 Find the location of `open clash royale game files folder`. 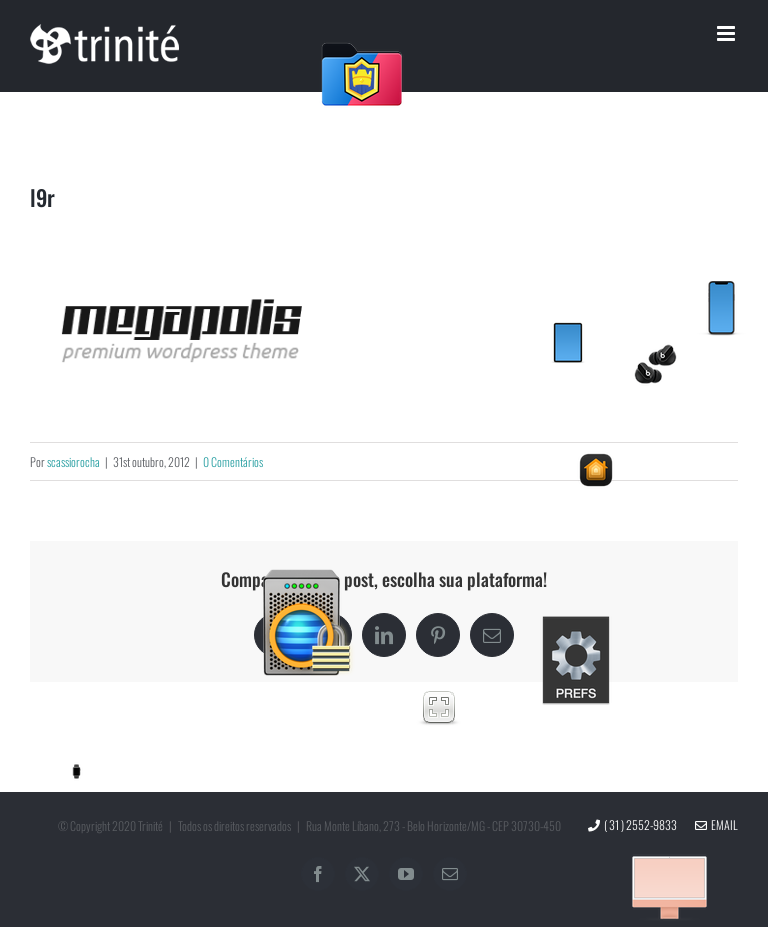

open clash royale game files folder is located at coordinates (361, 76).